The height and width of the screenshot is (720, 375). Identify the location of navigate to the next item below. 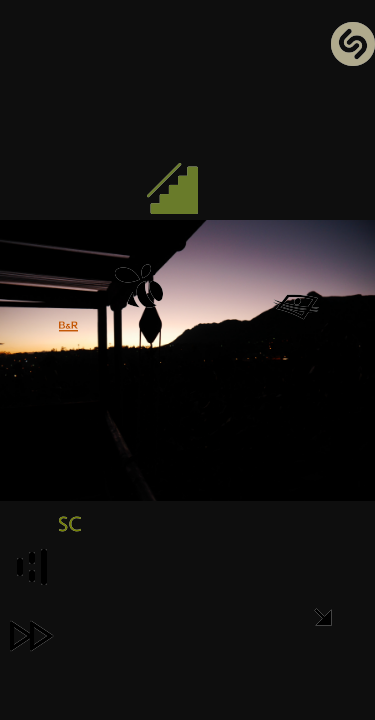
(323, 617).